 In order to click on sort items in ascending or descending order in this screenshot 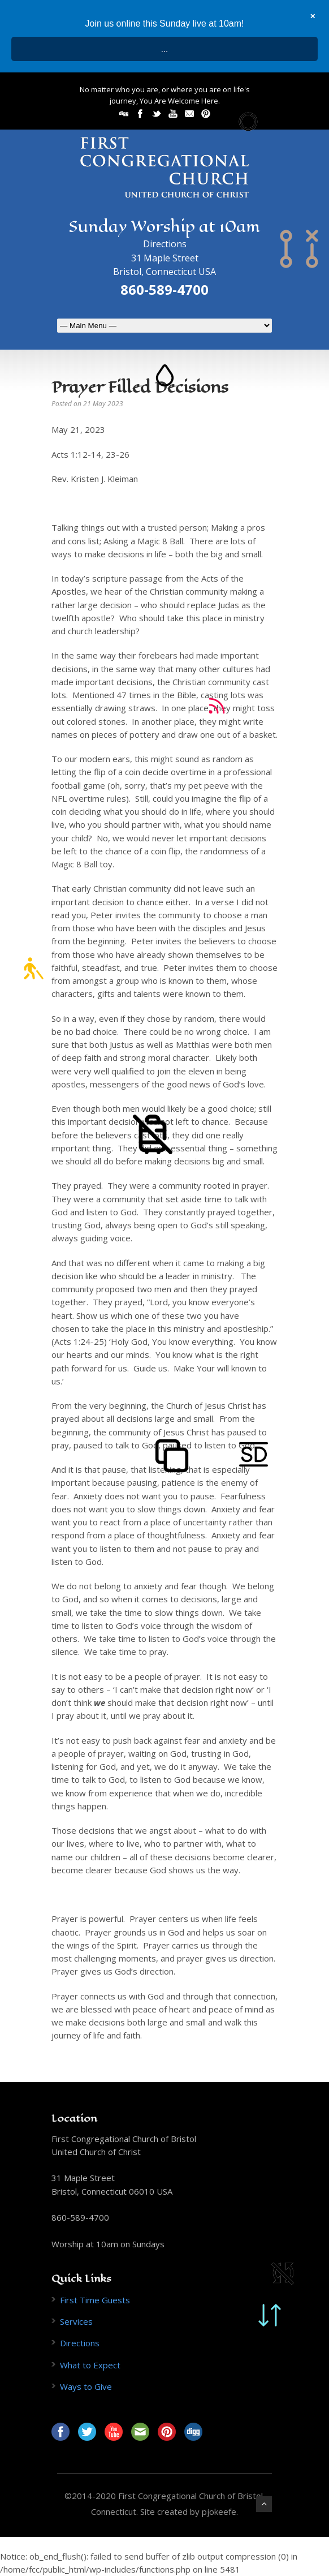, I will do `click(270, 2315)`.